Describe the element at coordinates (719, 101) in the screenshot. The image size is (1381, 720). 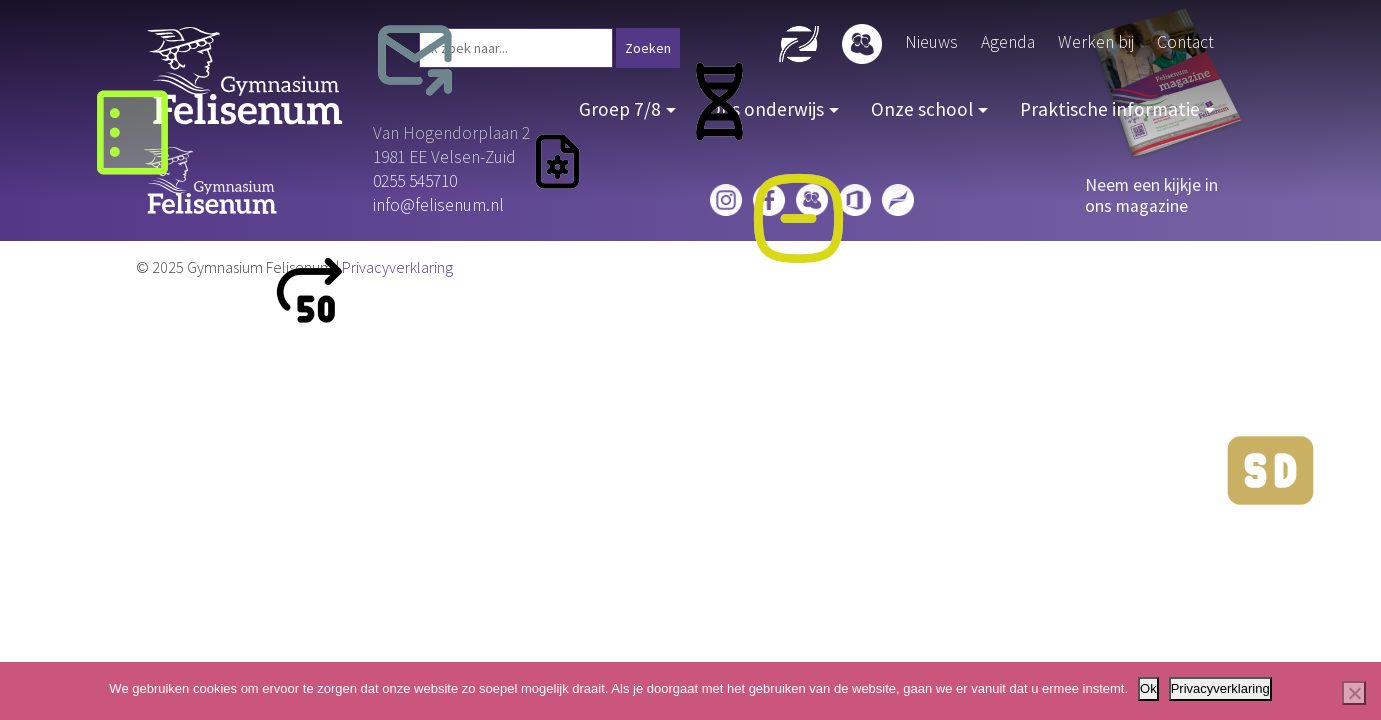
I see `view genetic or DNA information` at that location.